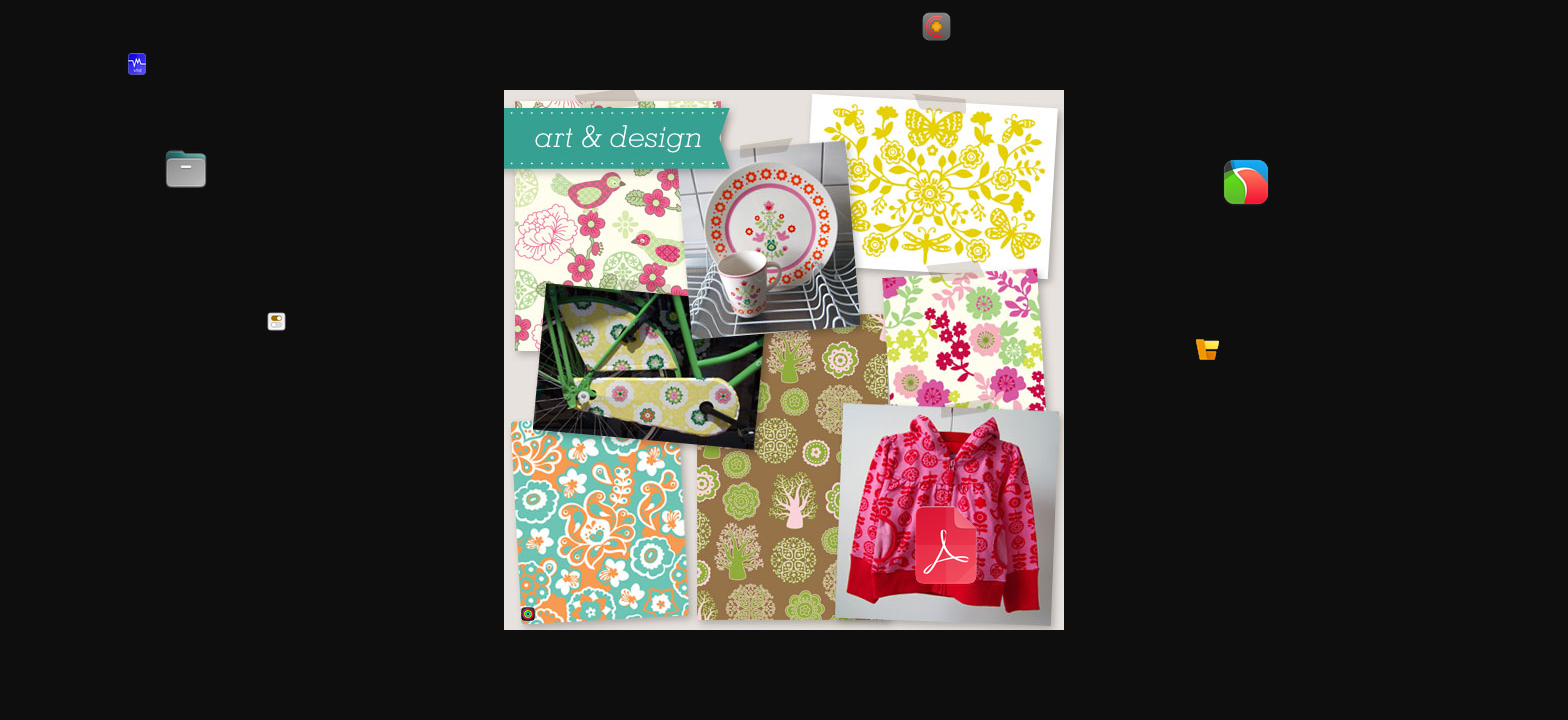 The width and height of the screenshot is (1568, 720). I want to click on open the nautilus file manager, so click(186, 169).